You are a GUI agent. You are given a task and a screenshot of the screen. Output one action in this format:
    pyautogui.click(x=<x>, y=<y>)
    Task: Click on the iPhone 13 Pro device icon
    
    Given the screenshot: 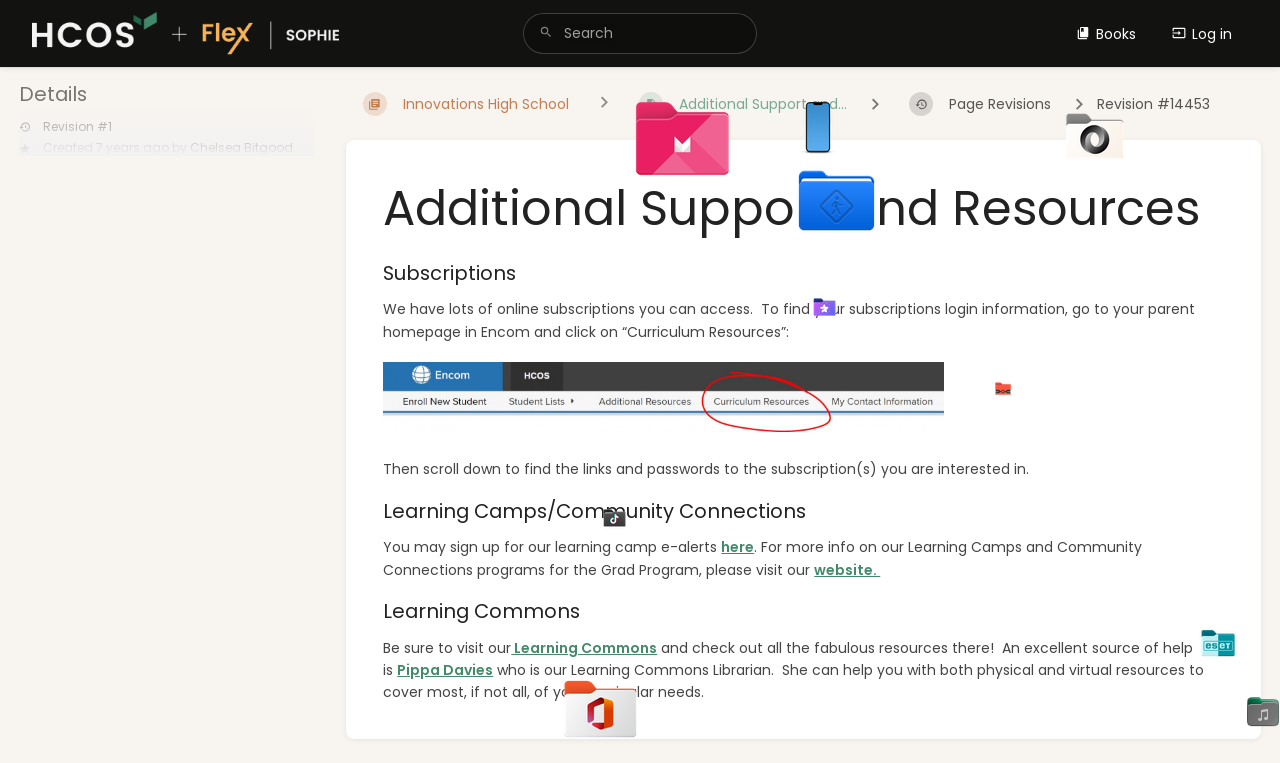 What is the action you would take?
    pyautogui.click(x=818, y=128)
    